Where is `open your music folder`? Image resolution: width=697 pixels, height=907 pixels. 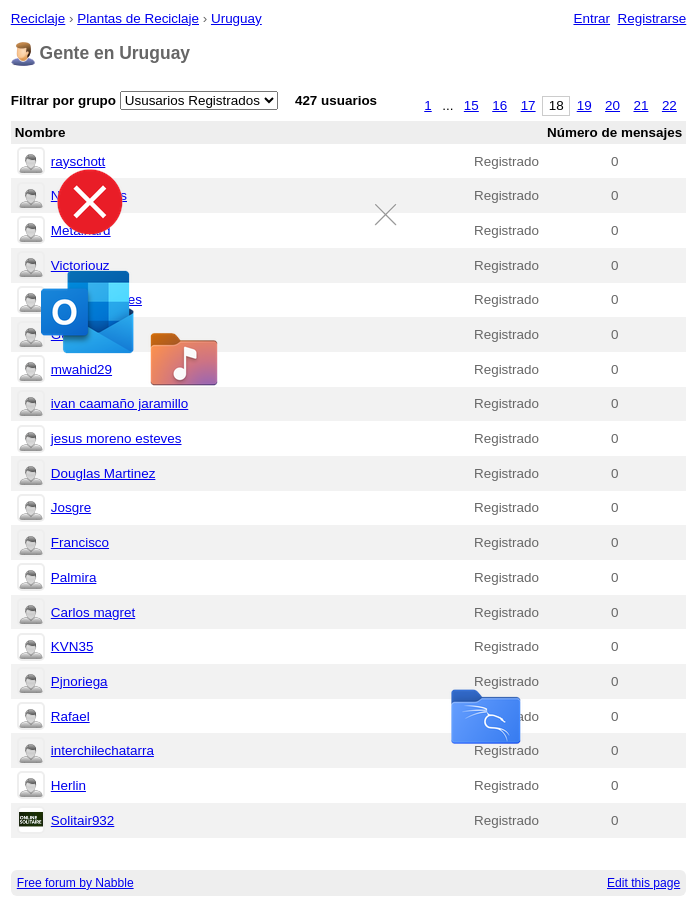
open your music folder is located at coordinates (184, 361).